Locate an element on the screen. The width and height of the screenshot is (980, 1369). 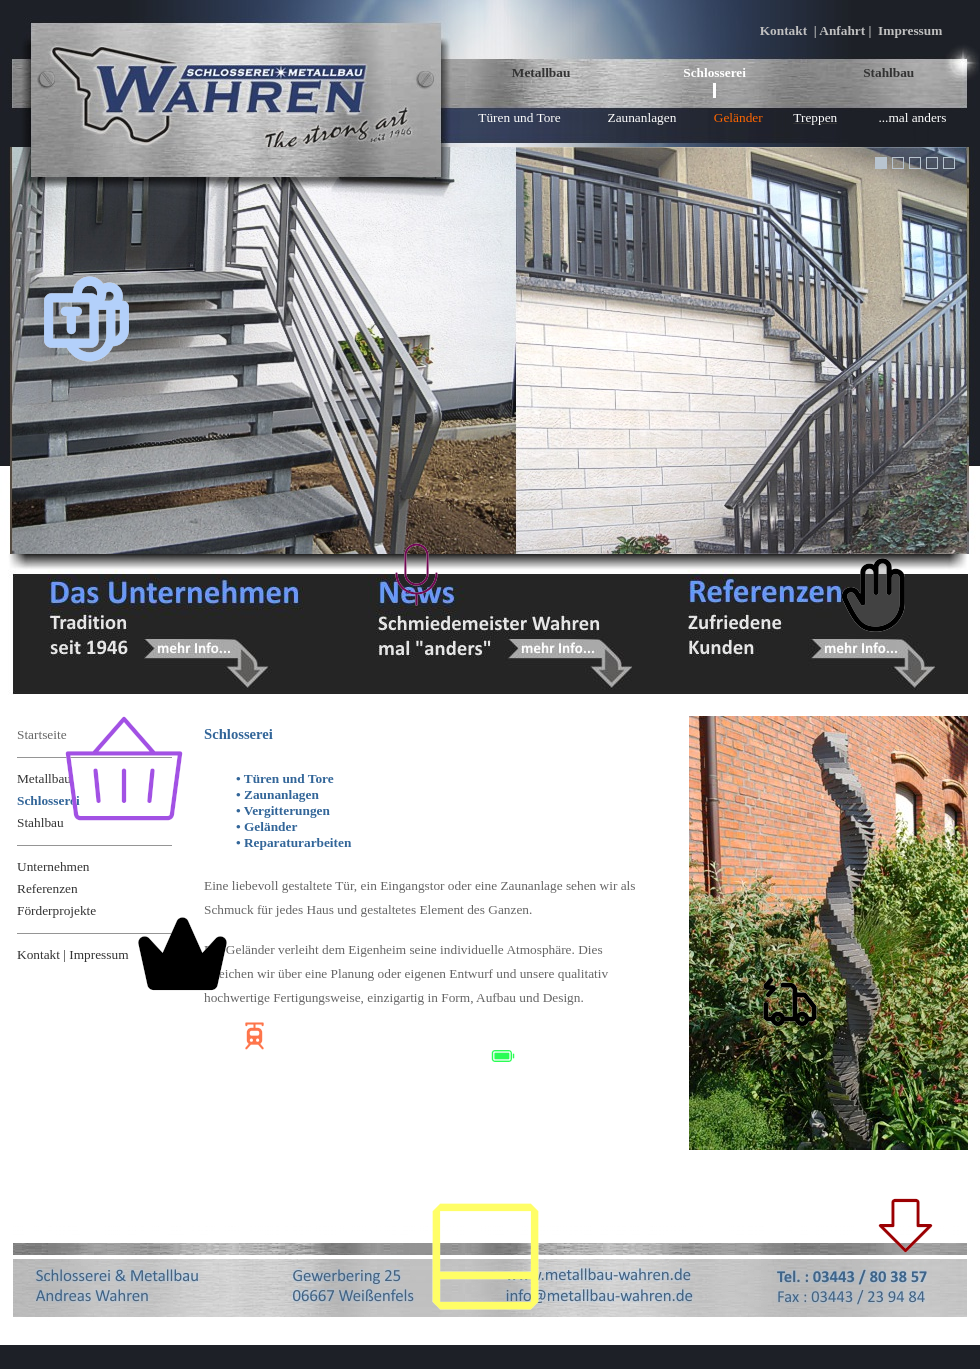
access public transit or tram routes is located at coordinates (254, 1035).